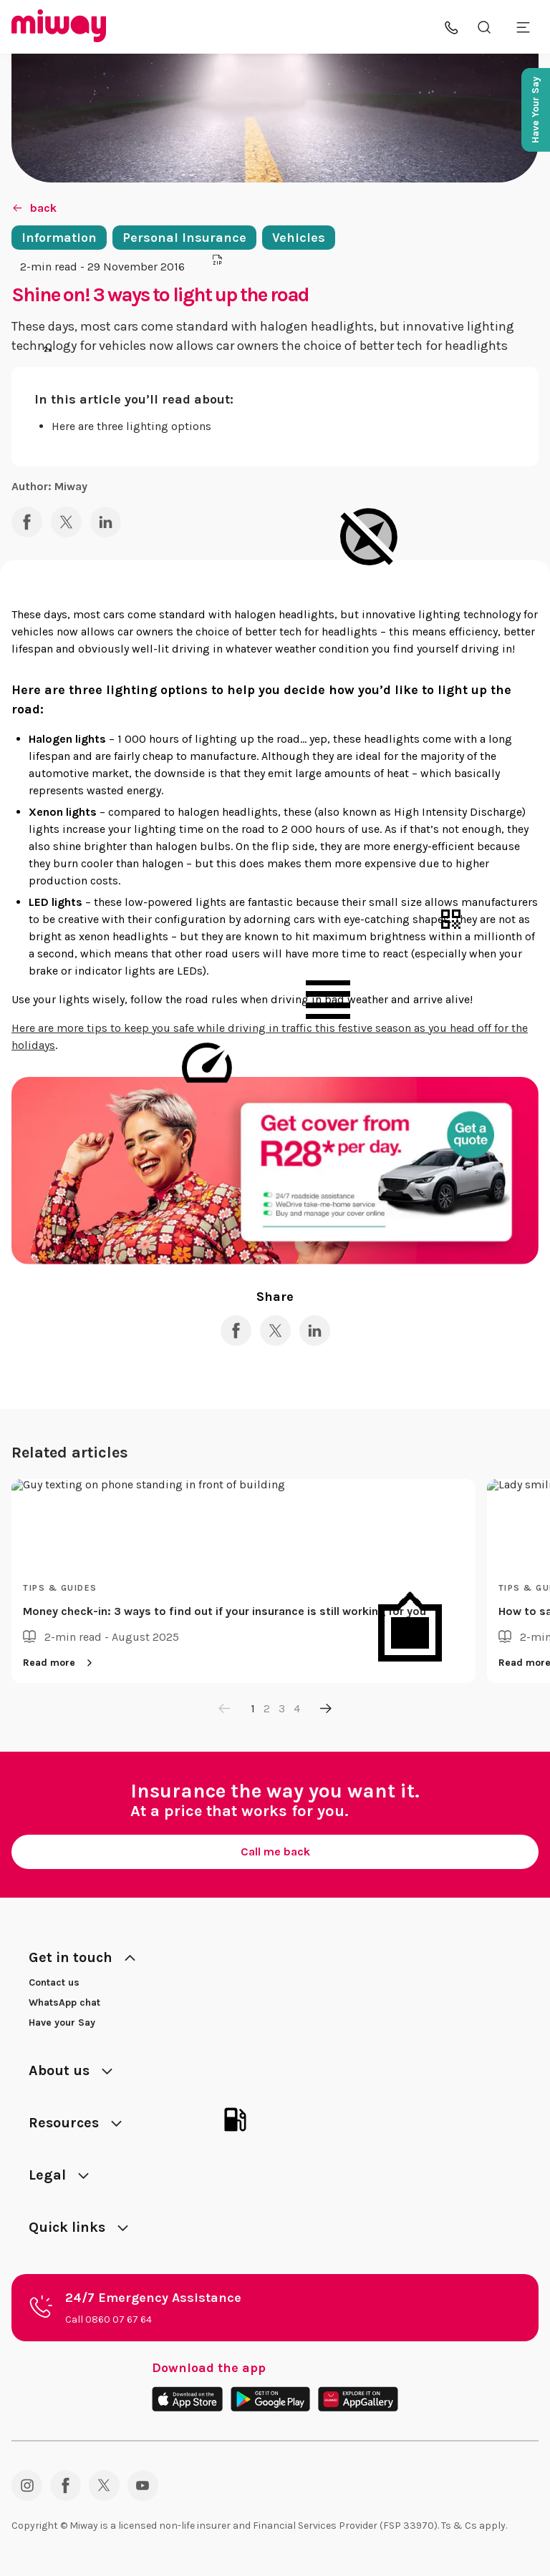 The image size is (550, 2576). What do you see at coordinates (217, 260) in the screenshot?
I see `compressed file or archive` at bounding box center [217, 260].